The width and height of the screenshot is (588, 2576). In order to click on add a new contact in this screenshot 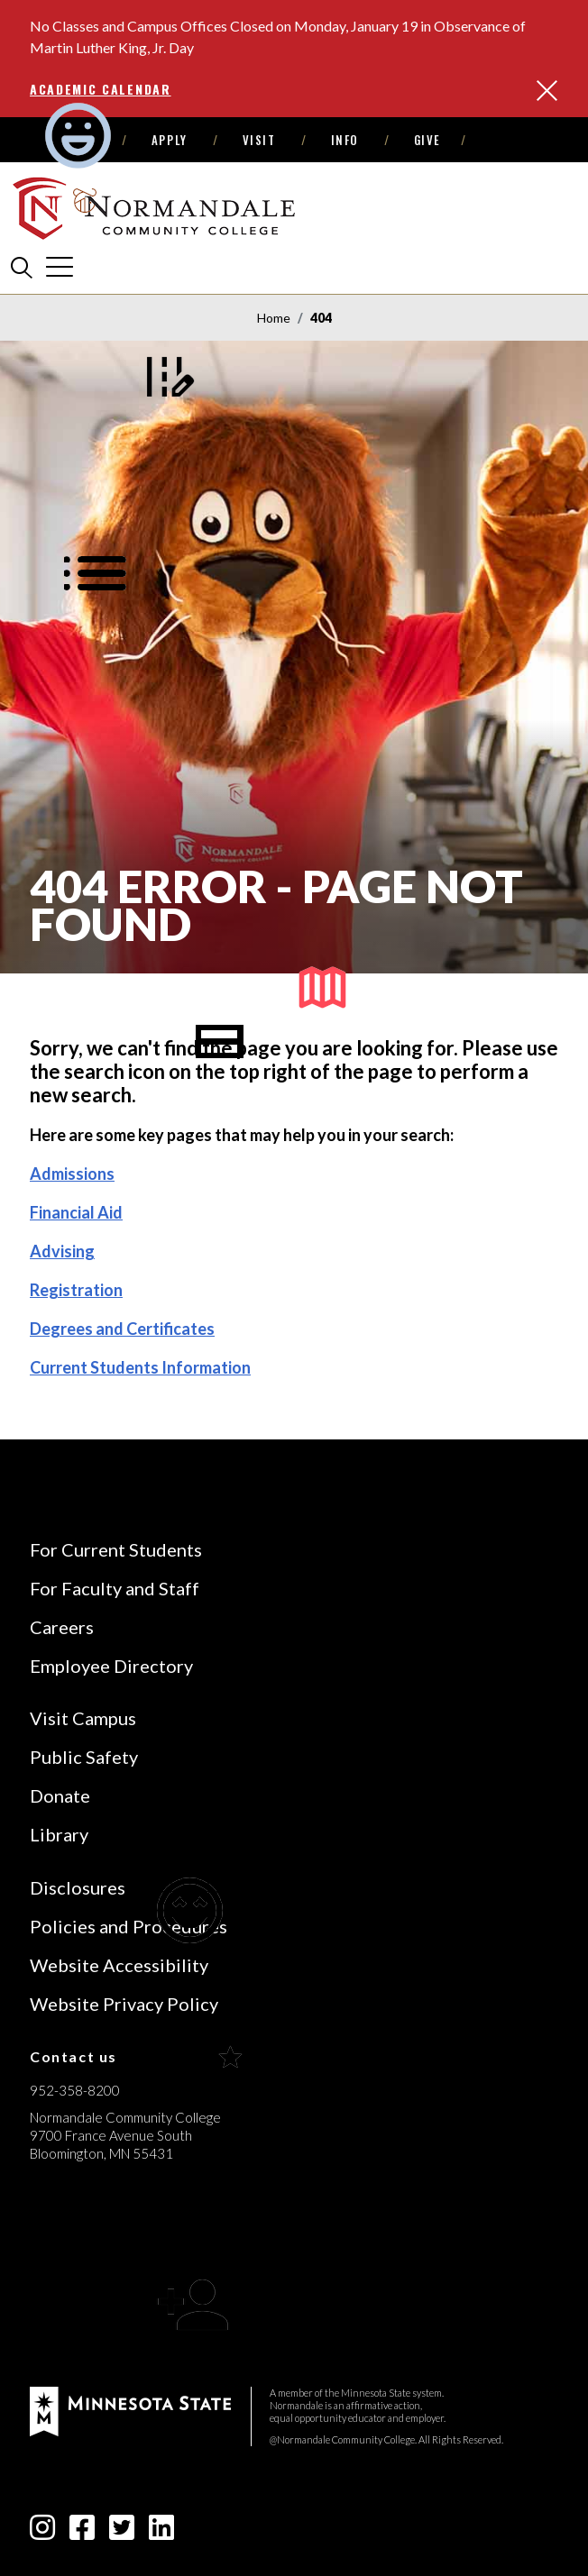, I will do `click(193, 2305)`.